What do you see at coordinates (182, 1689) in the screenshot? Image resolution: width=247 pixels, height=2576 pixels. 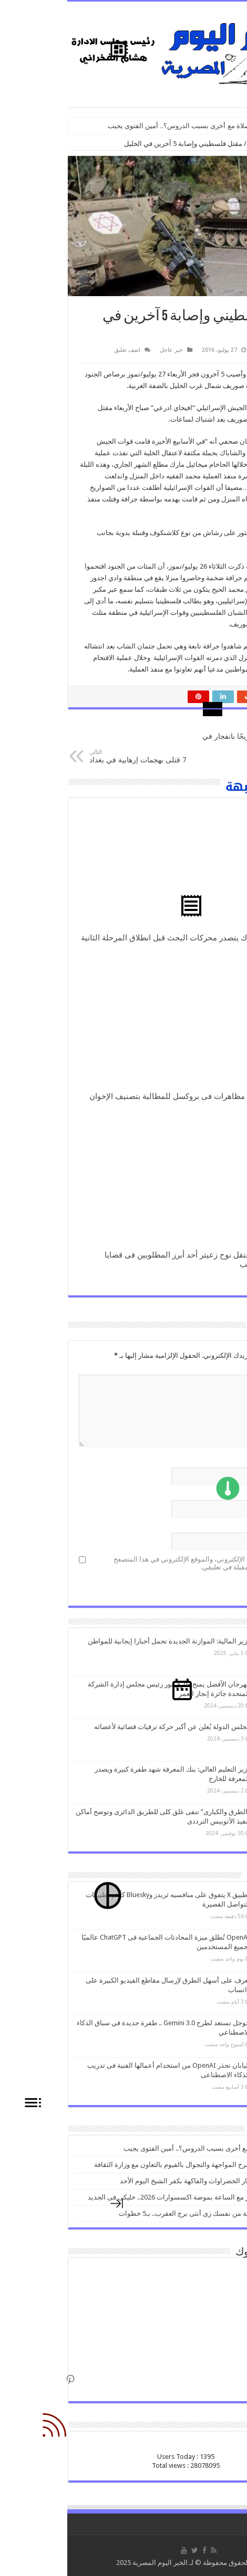 I see `select a date range` at bounding box center [182, 1689].